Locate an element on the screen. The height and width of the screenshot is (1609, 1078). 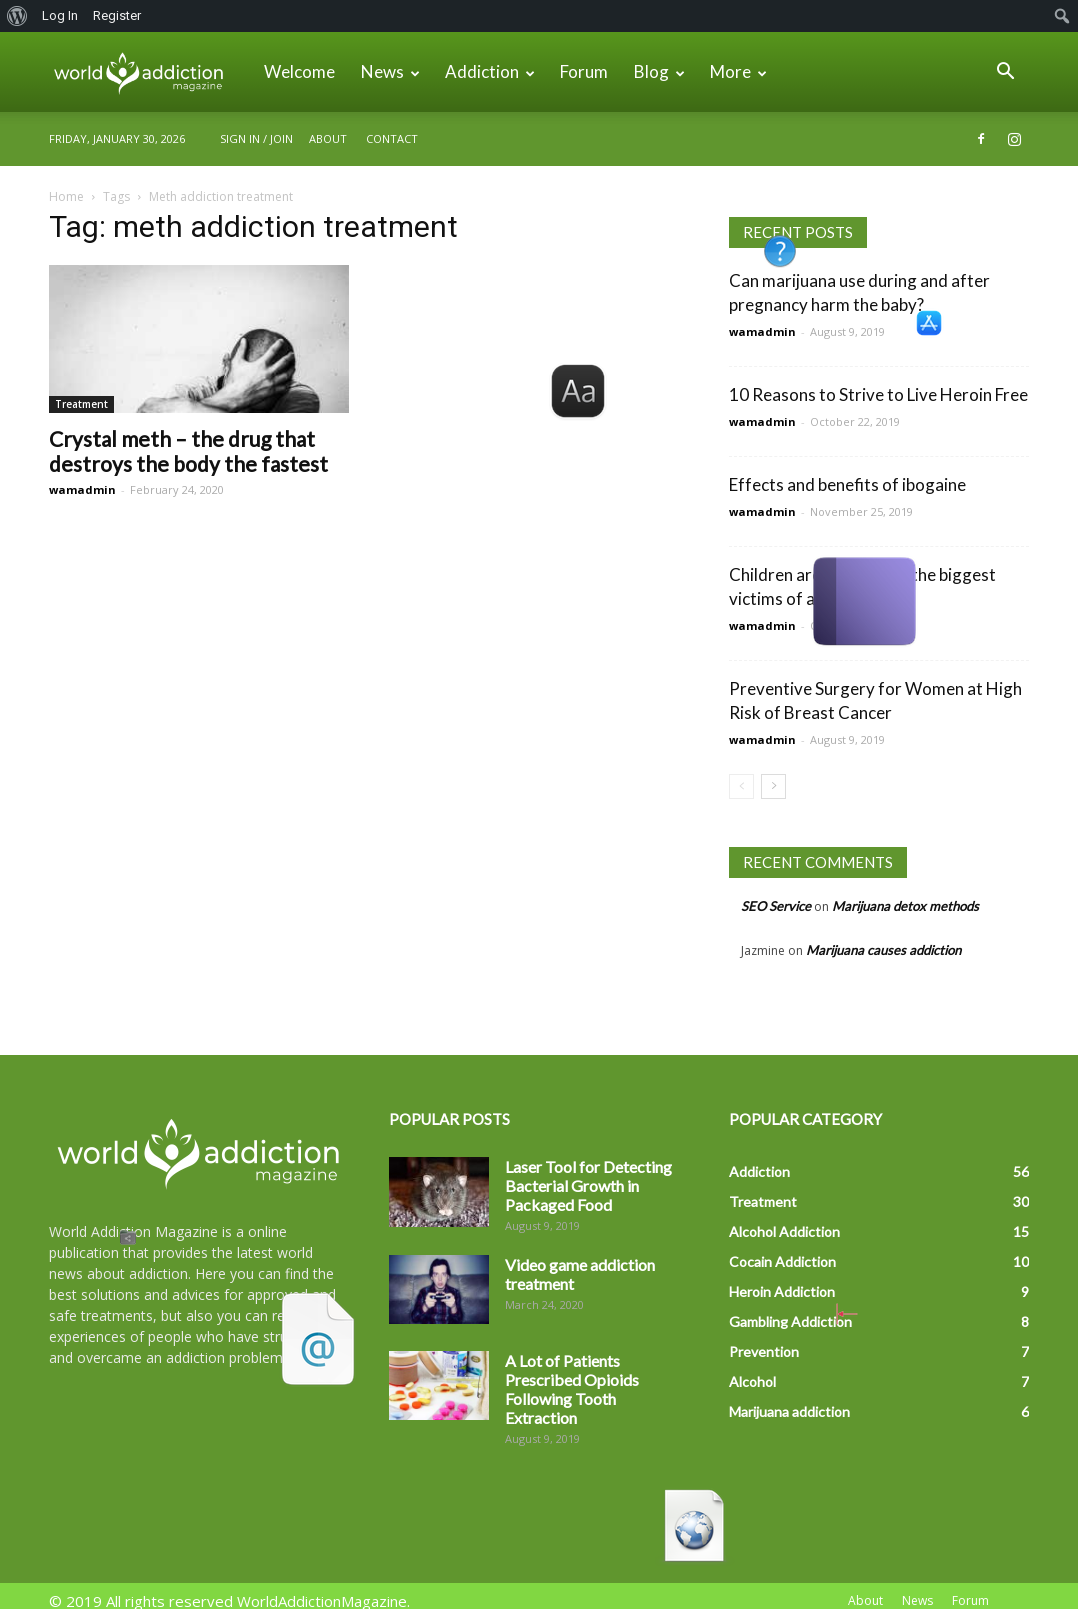
open font book application is located at coordinates (578, 392).